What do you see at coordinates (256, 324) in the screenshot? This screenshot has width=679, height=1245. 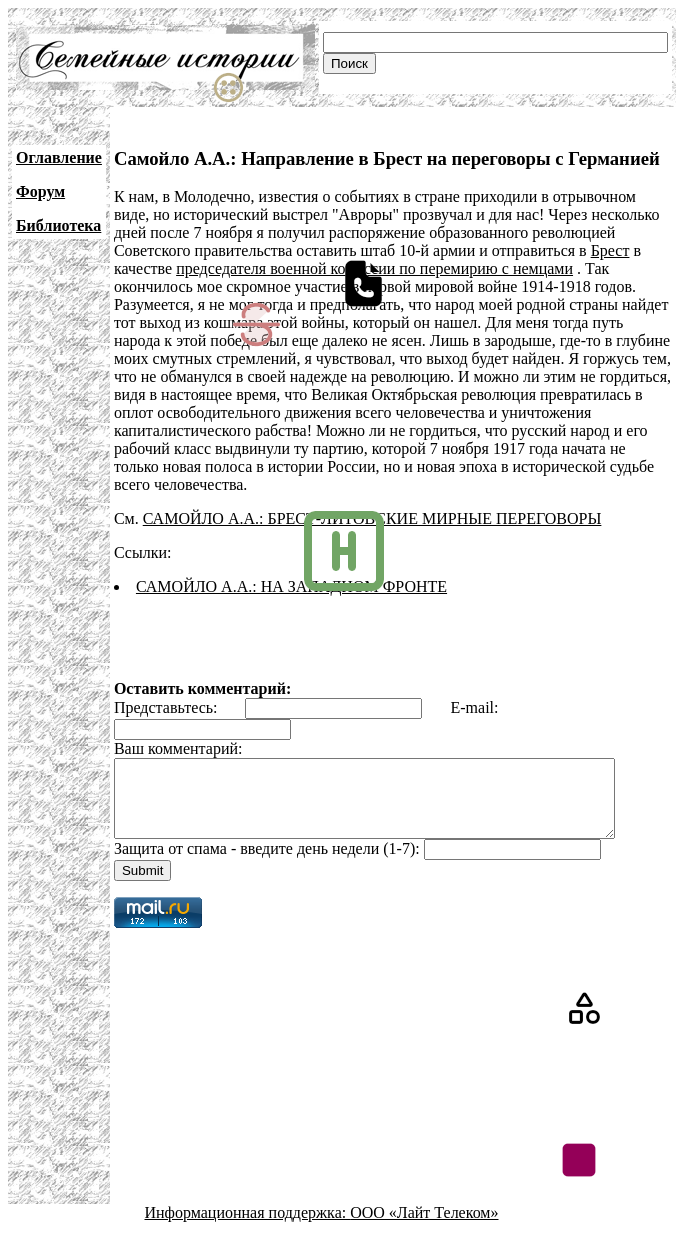 I see `apply strikethrough formatting to selected text` at bounding box center [256, 324].